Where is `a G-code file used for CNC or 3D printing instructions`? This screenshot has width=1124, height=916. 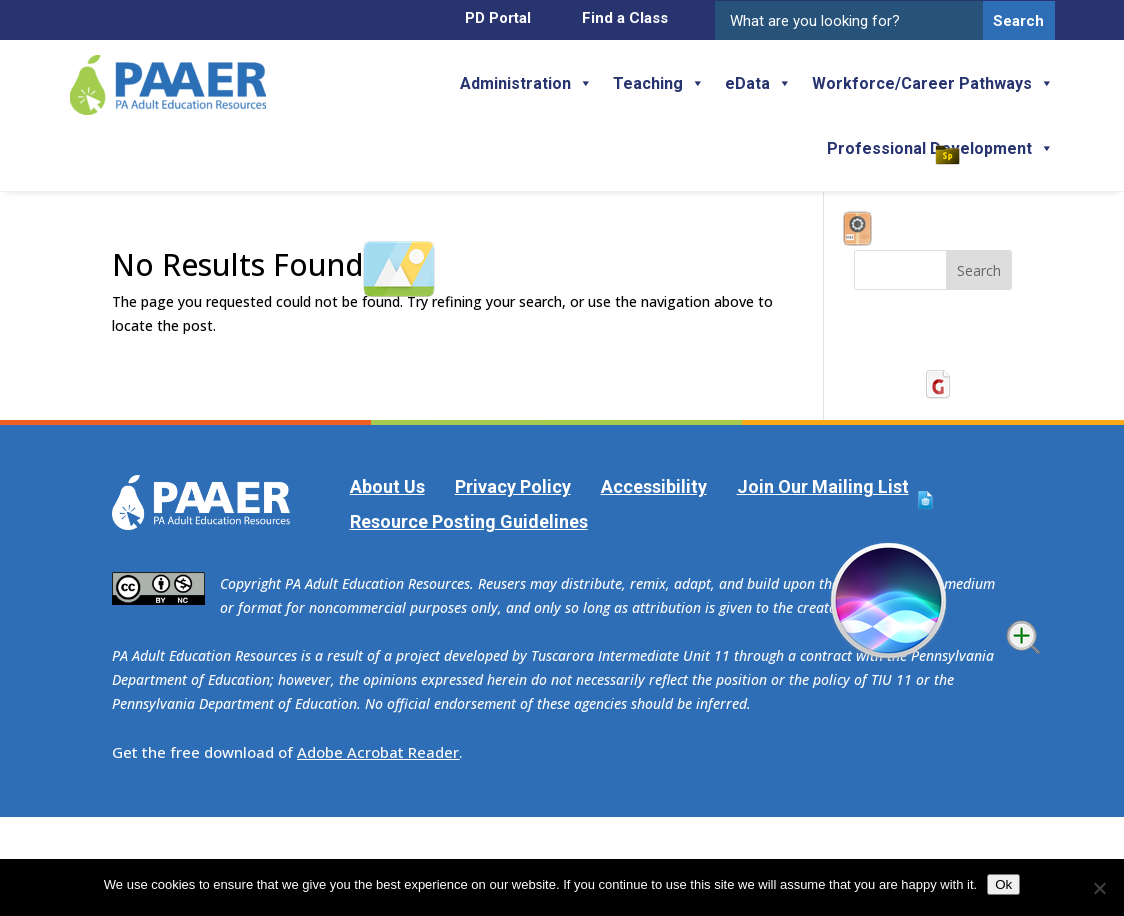
a G-code file used for CNC or 3D printing instructions is located at coordinates (938, 384).